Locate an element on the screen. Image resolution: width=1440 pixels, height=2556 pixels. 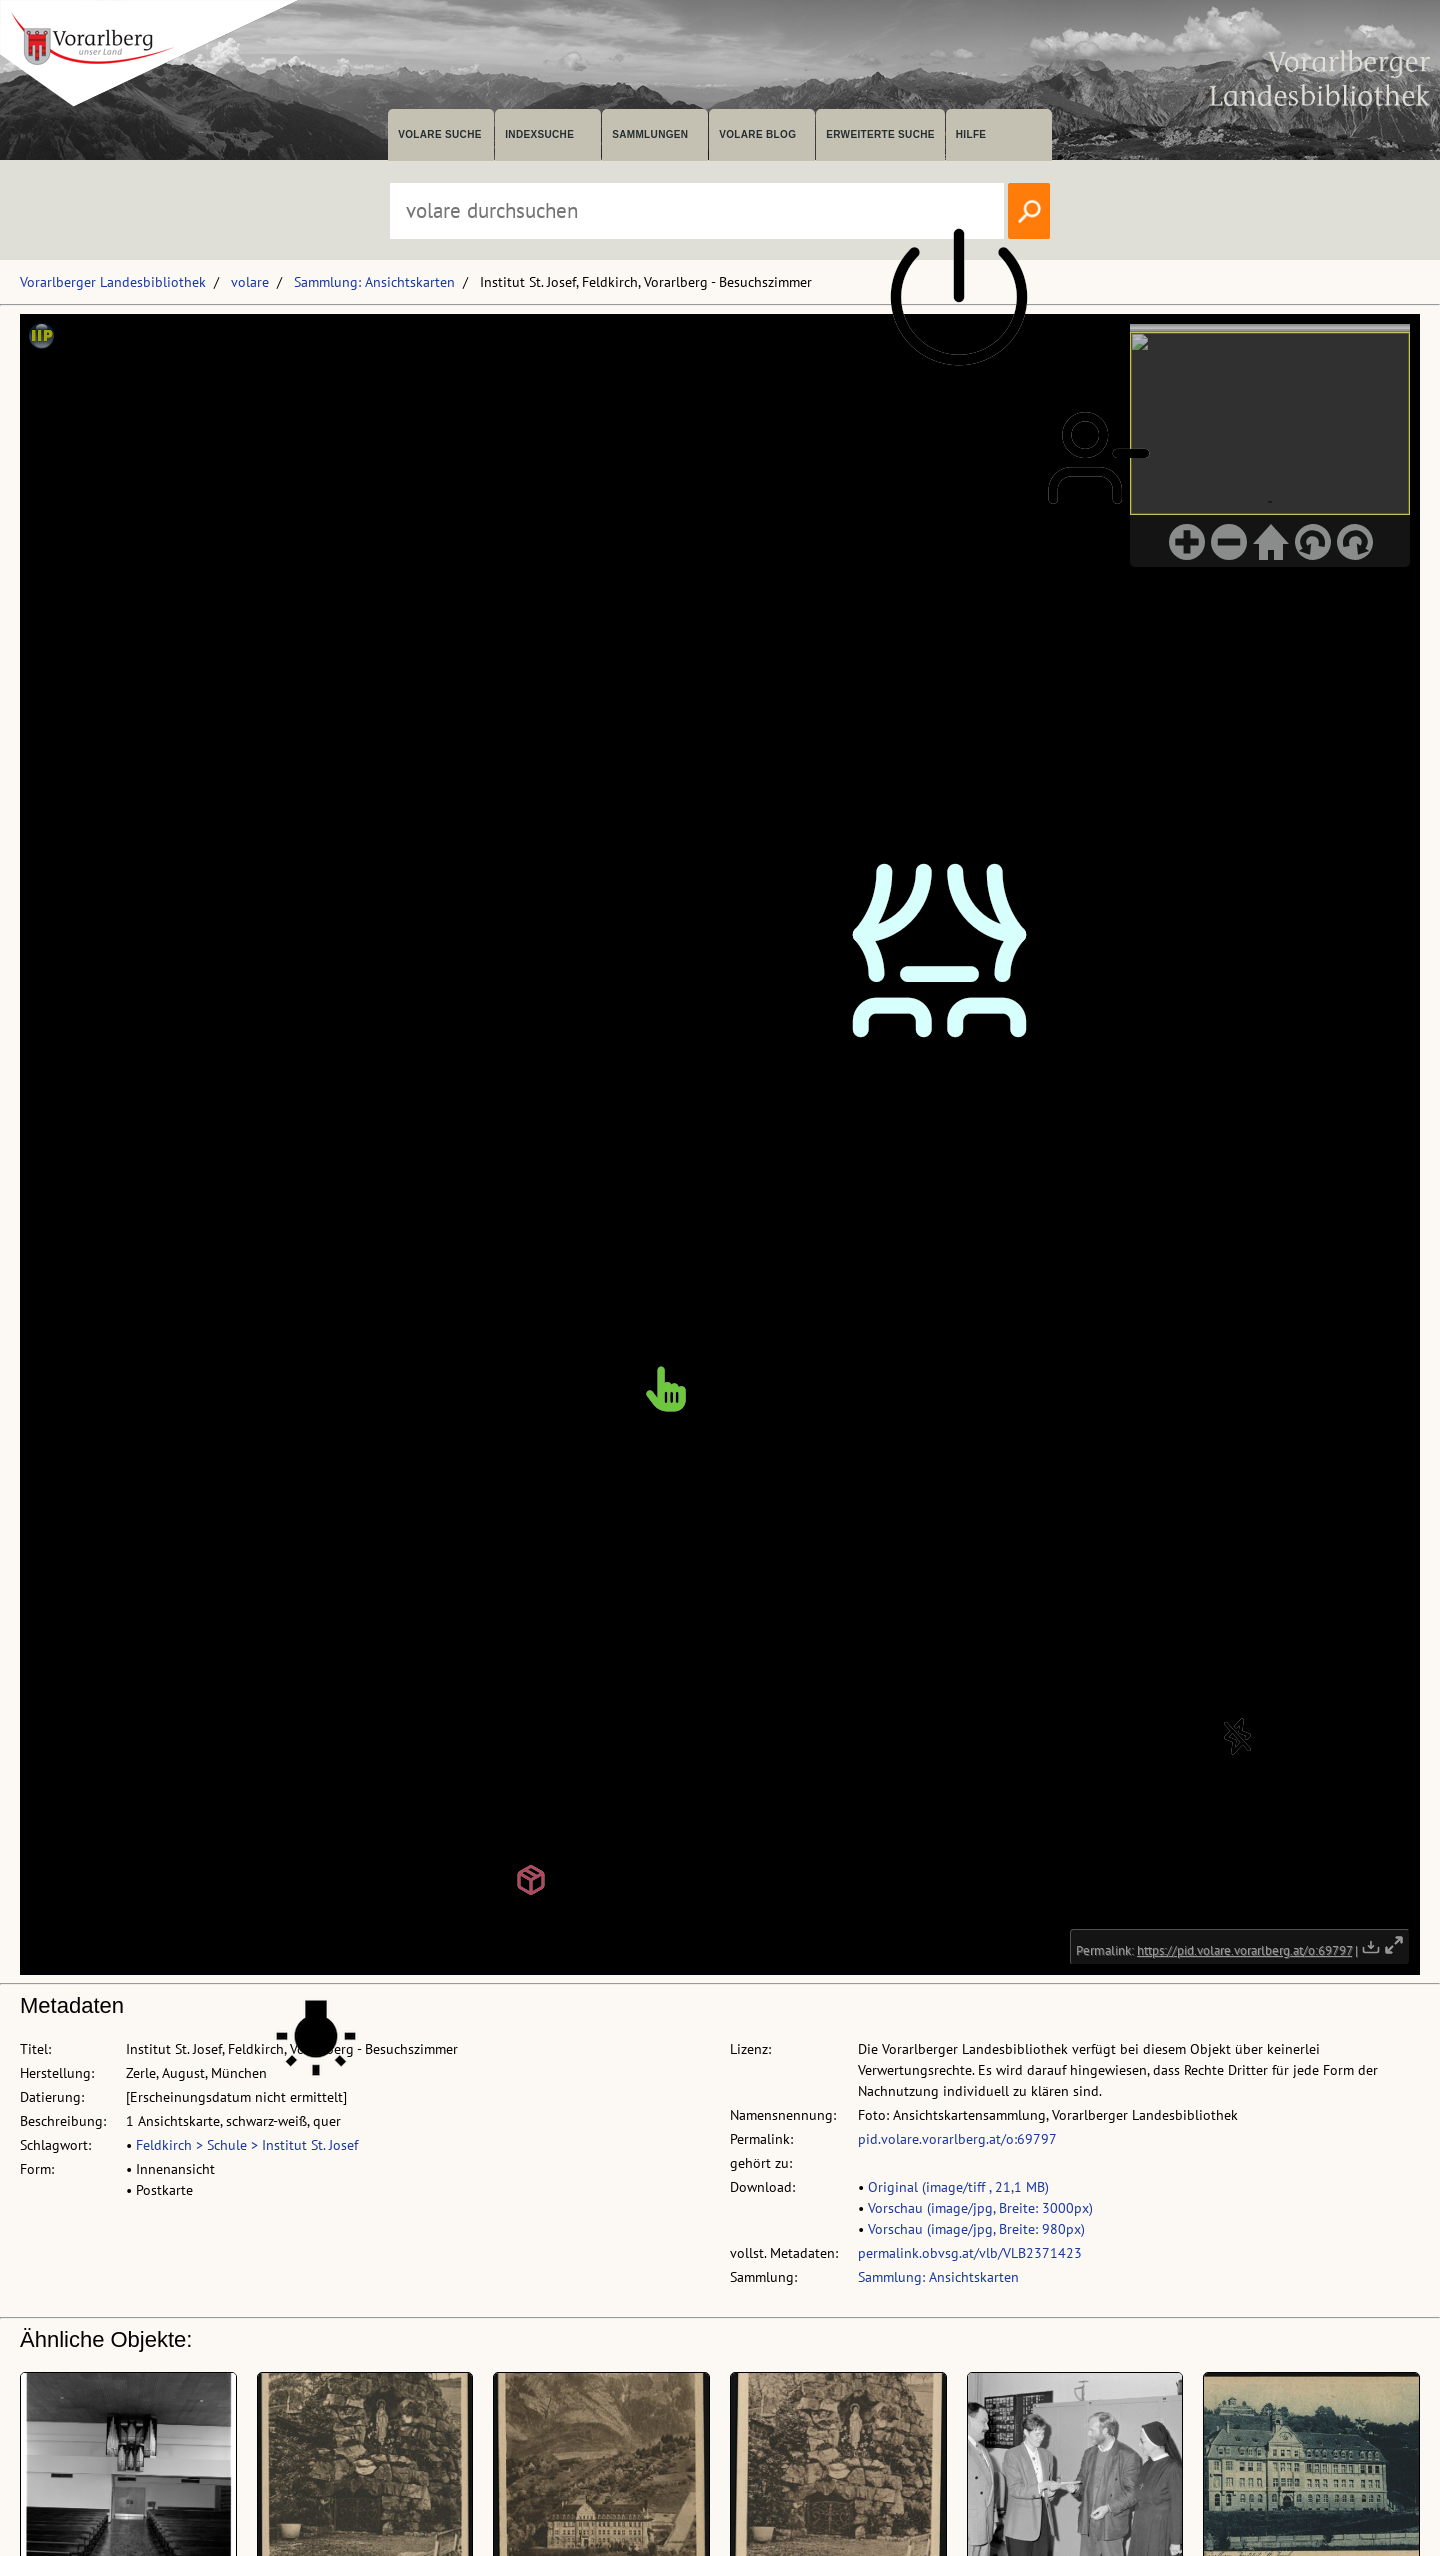
disable flash or lightning mode is located at coordinates (1237, 1736).